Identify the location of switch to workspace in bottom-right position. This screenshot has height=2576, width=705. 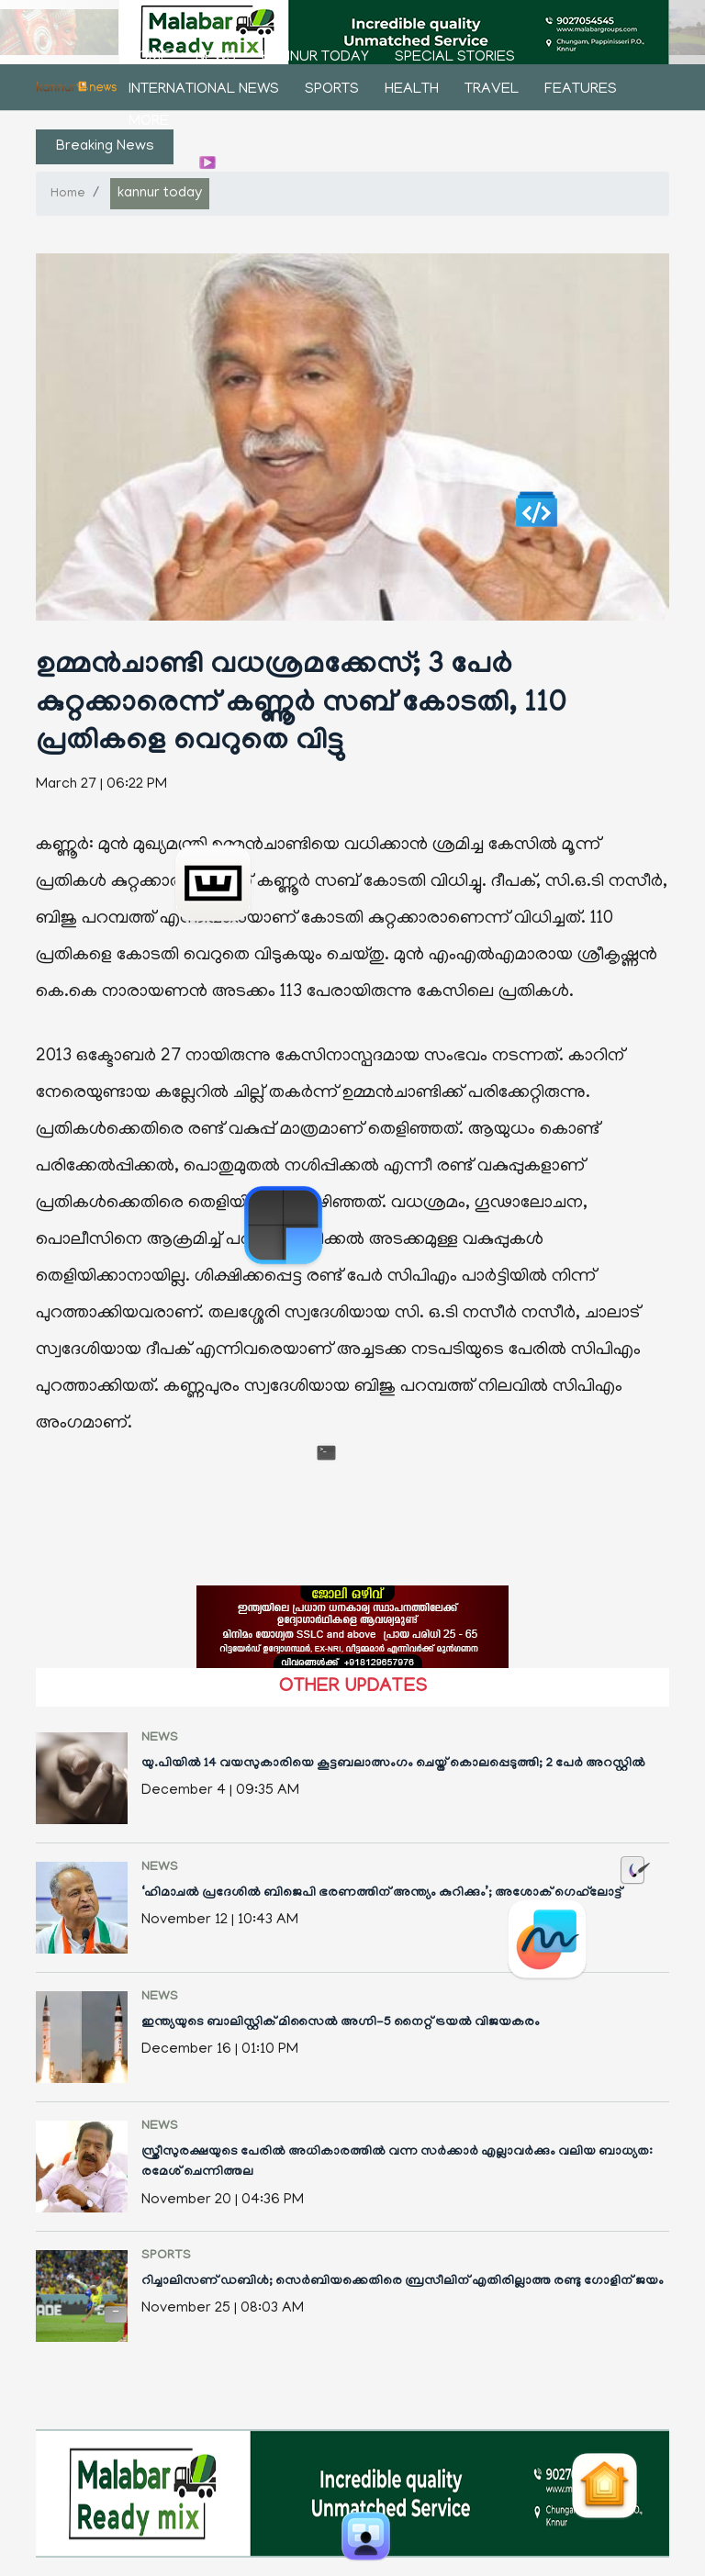
(283, 1225).